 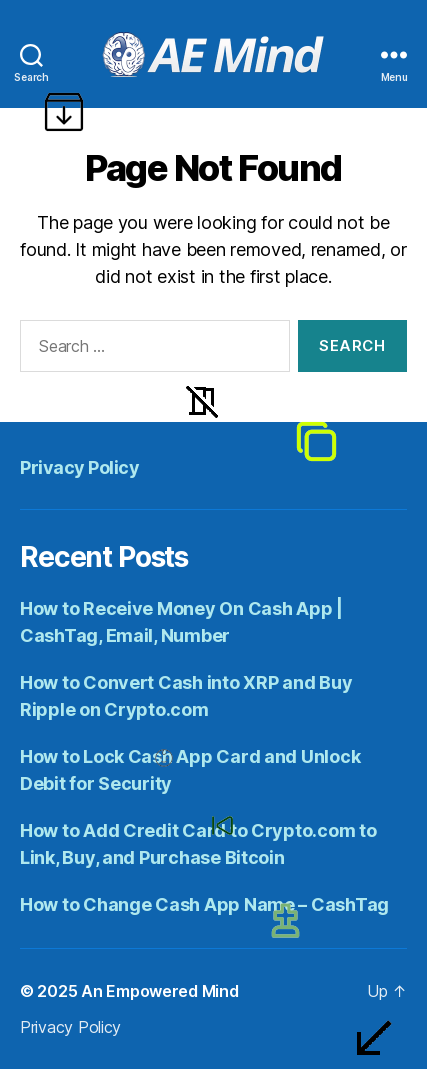 I want to click on meeting room unavailable, so click(x=203, y=401).